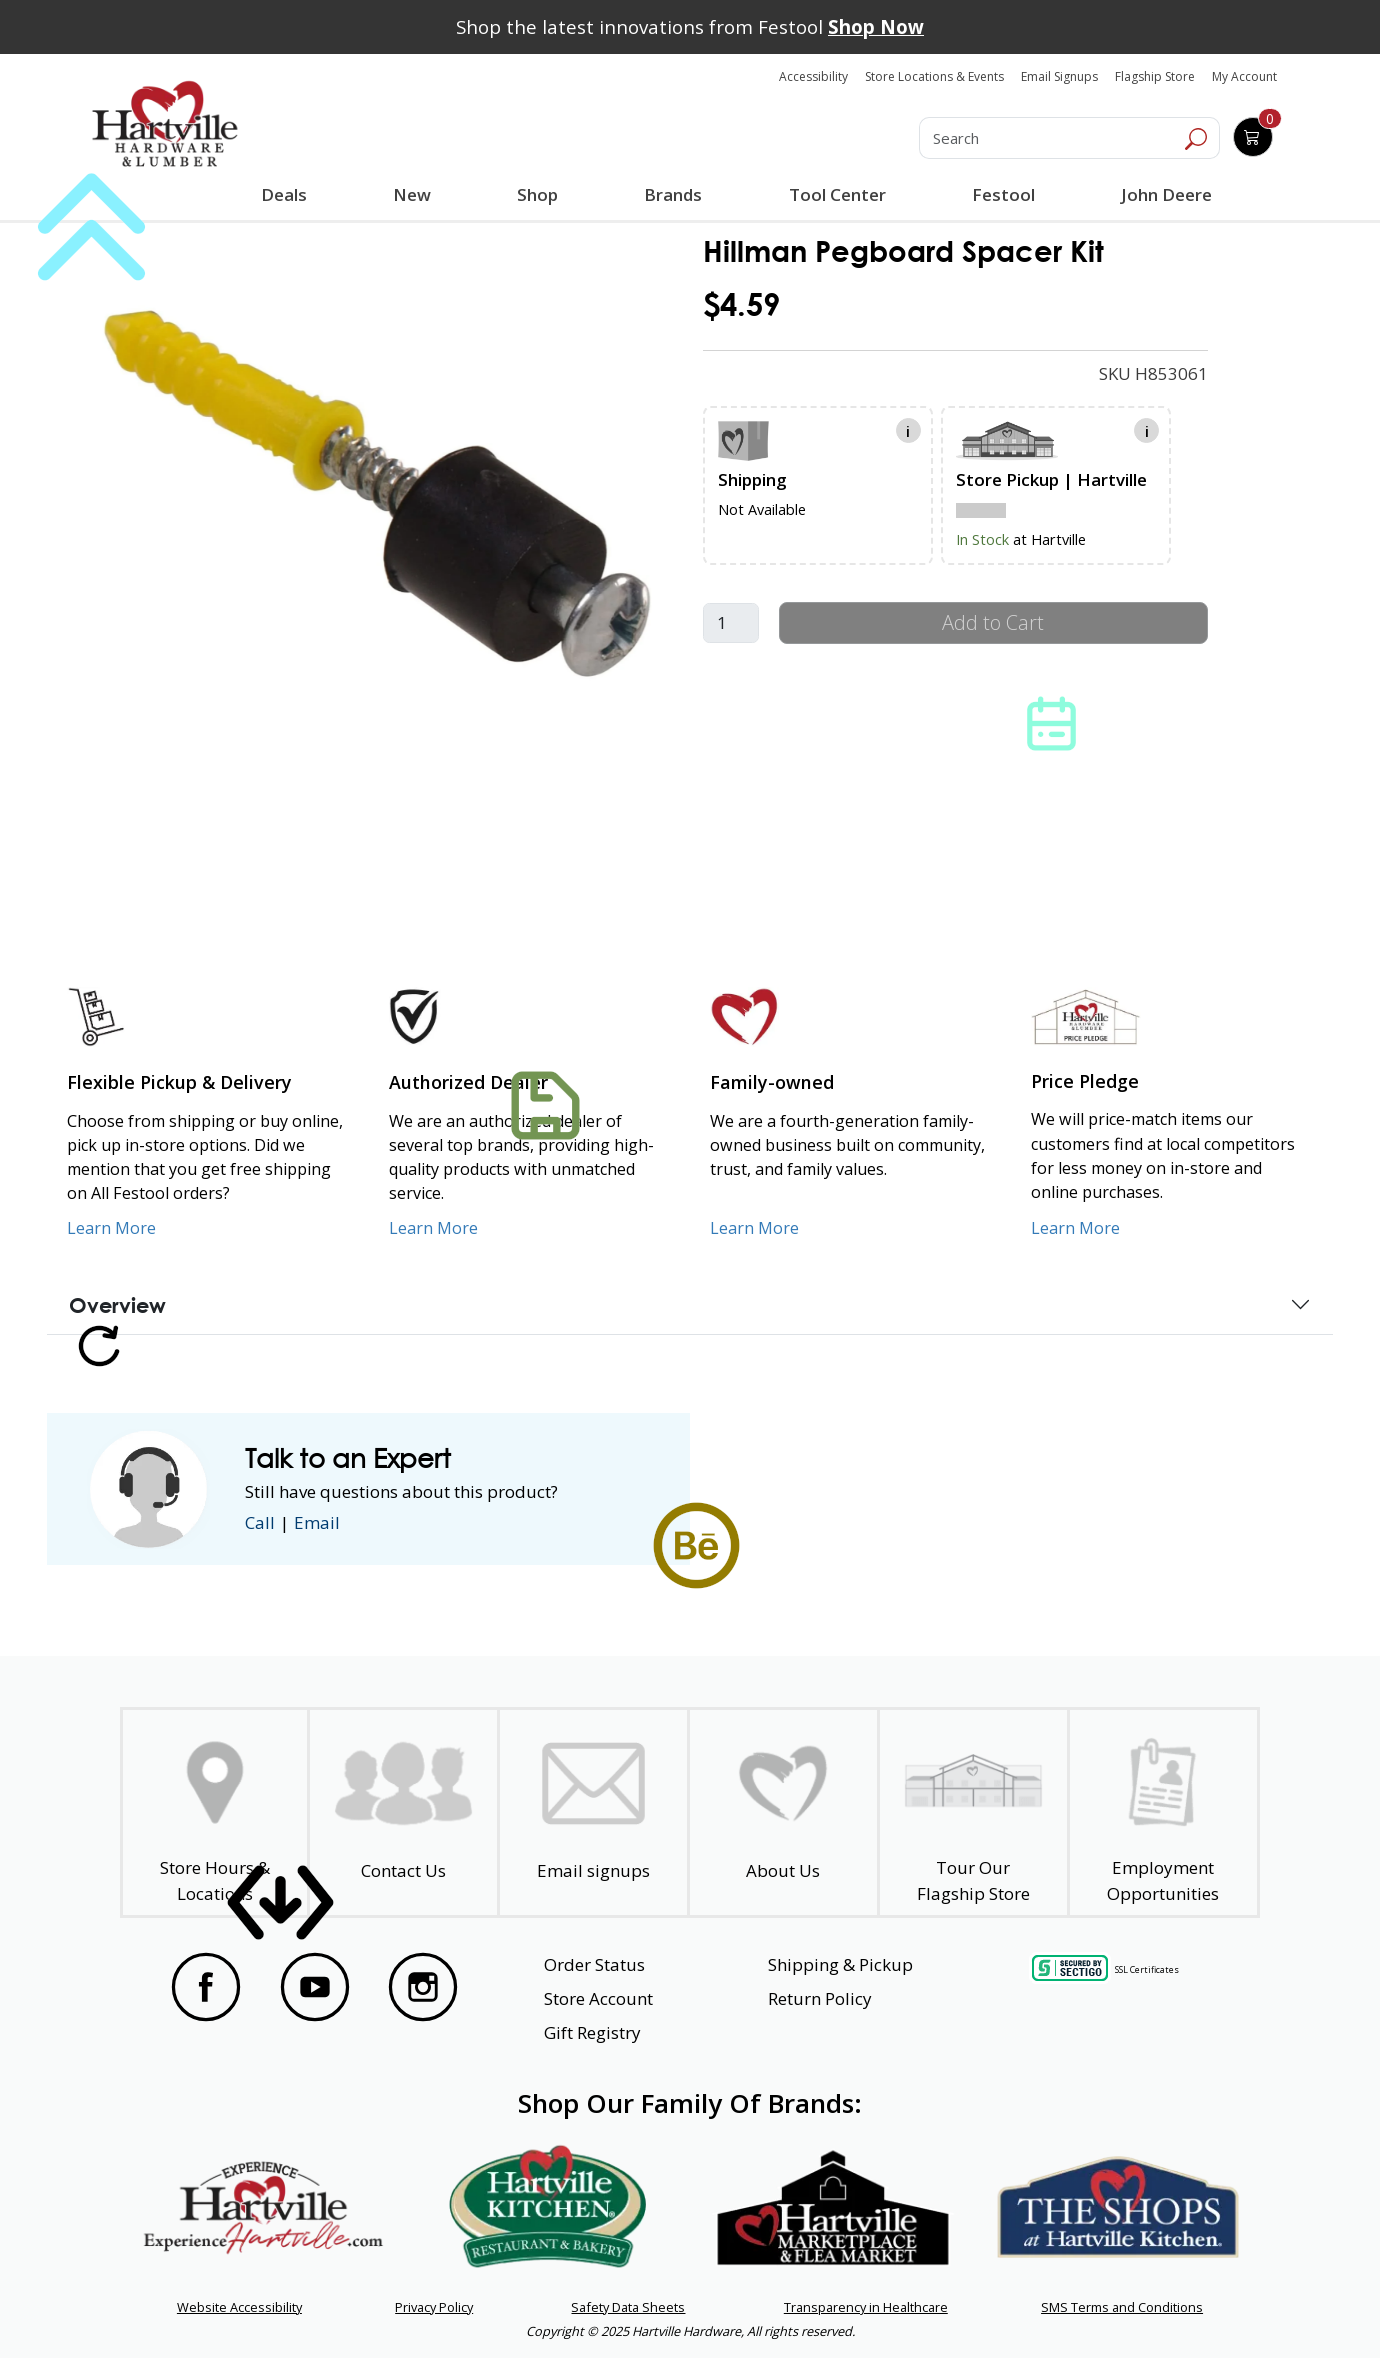  What do you see at coordinates (545, 1105) in the screenshot?
I see `save current file or document` at bounding box center [545, 1105].